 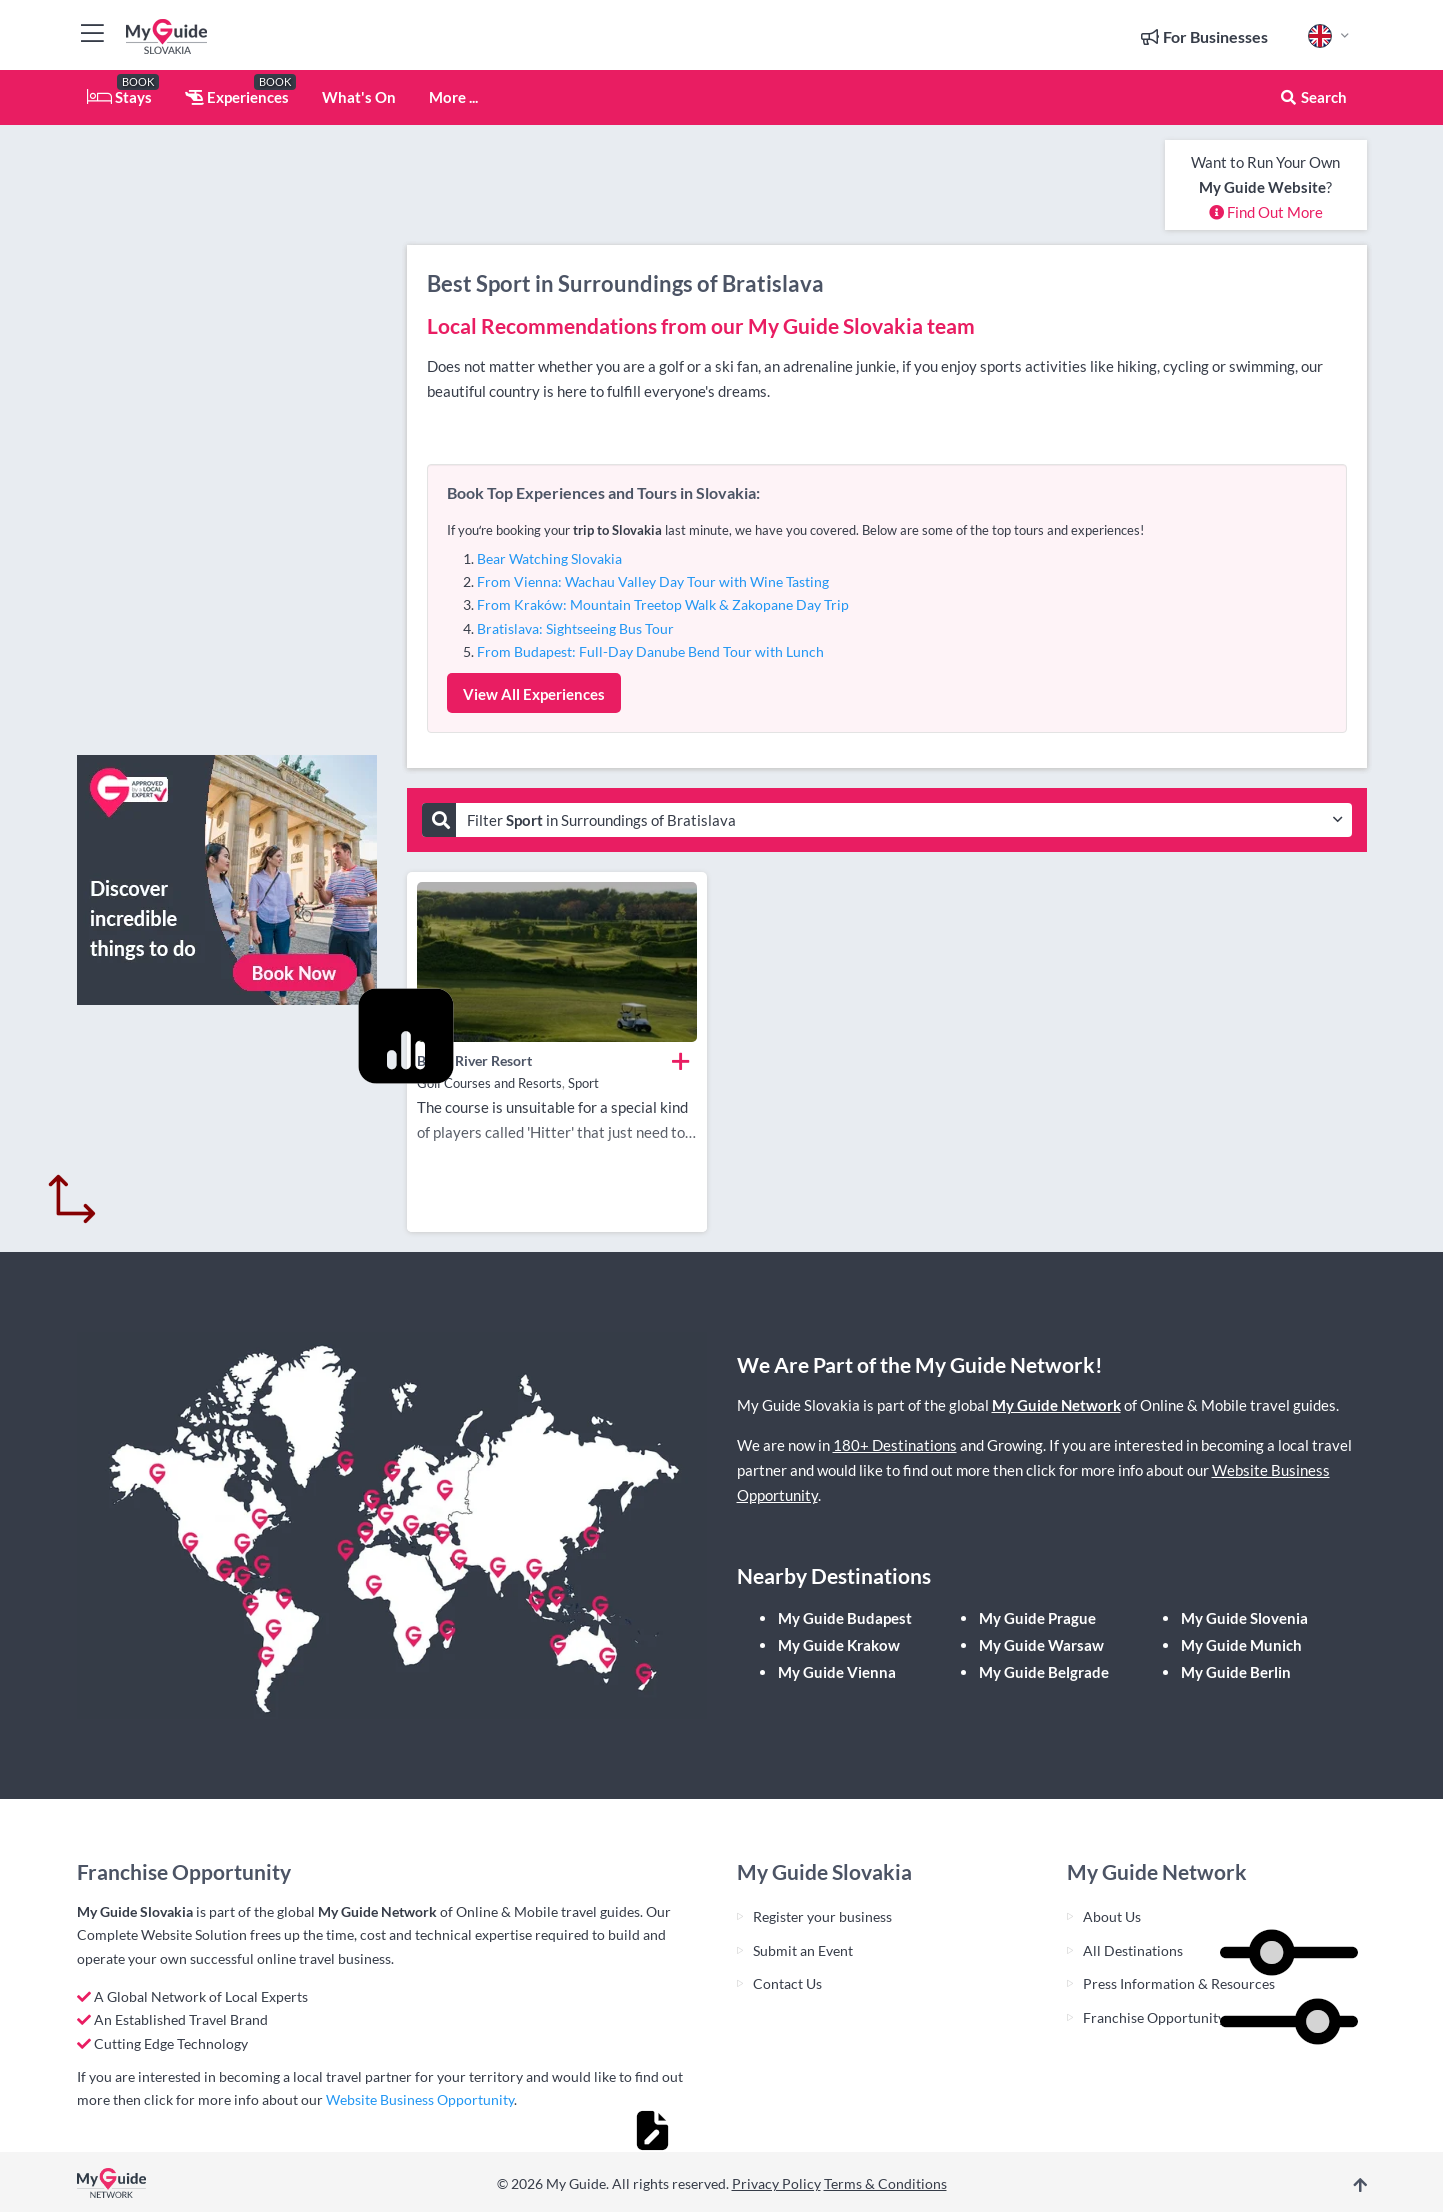 What do you see at coordinates (70, 1198) in the screenshot?
I see `adjust vector path or anchor points` at bounding box center [70, 1198].